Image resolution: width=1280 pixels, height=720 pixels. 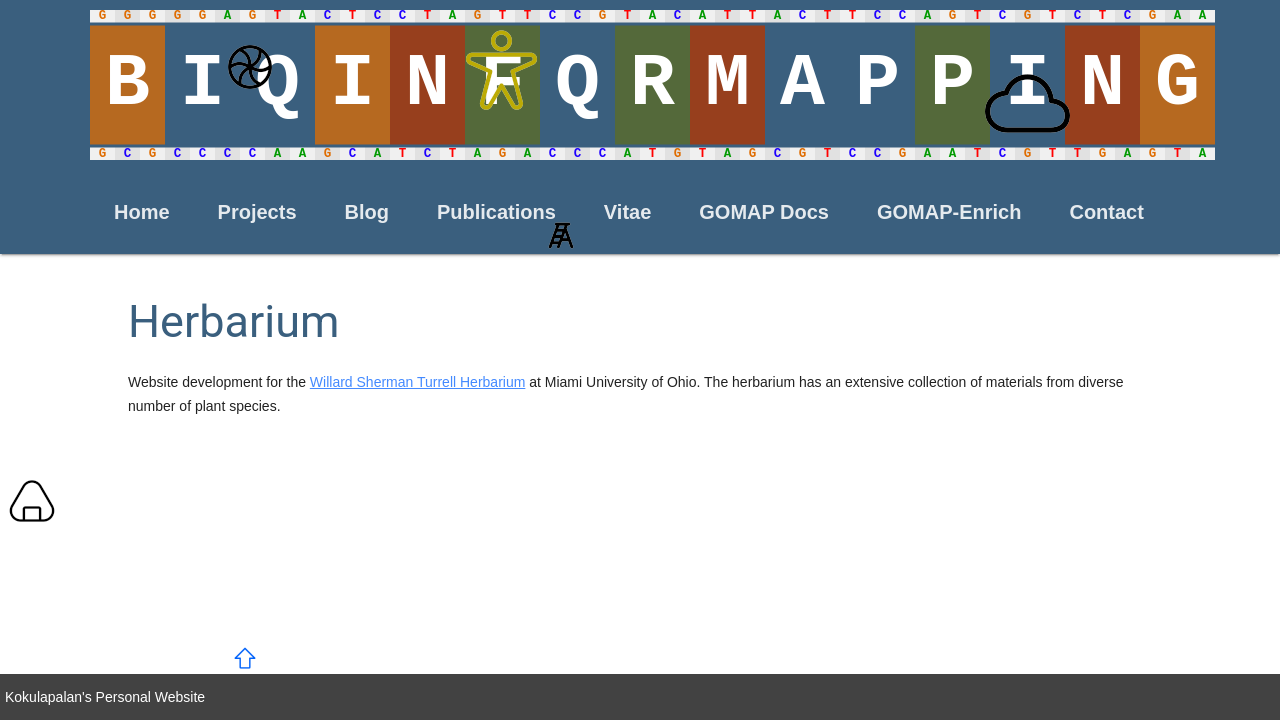 What do you see at coordinates (501, 71) in the screenshot?
I see `accessibility settings or features` at bounding box center [501, 71].